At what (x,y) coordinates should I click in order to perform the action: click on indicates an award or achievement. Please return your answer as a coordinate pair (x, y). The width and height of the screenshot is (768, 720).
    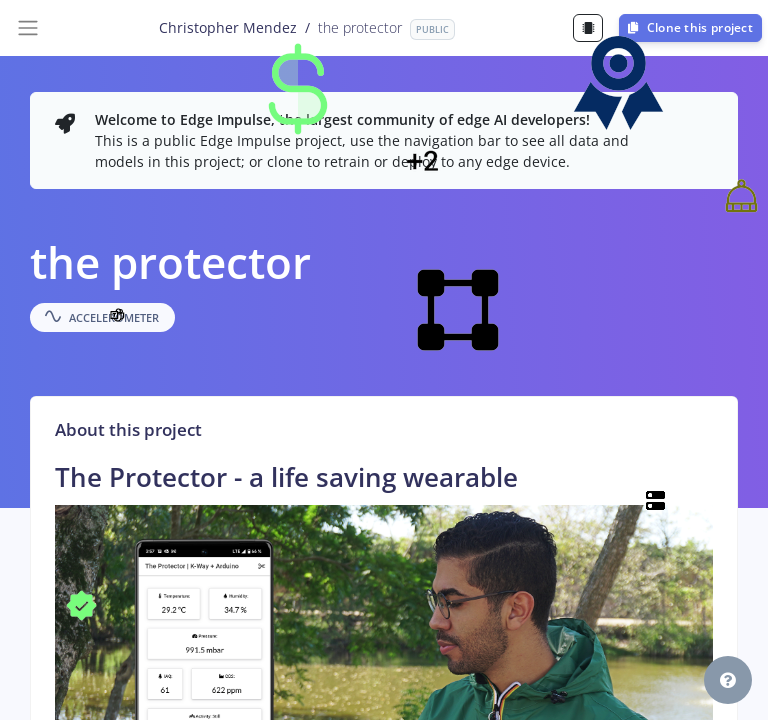
    Looking at the image, I should click on (618, 81).